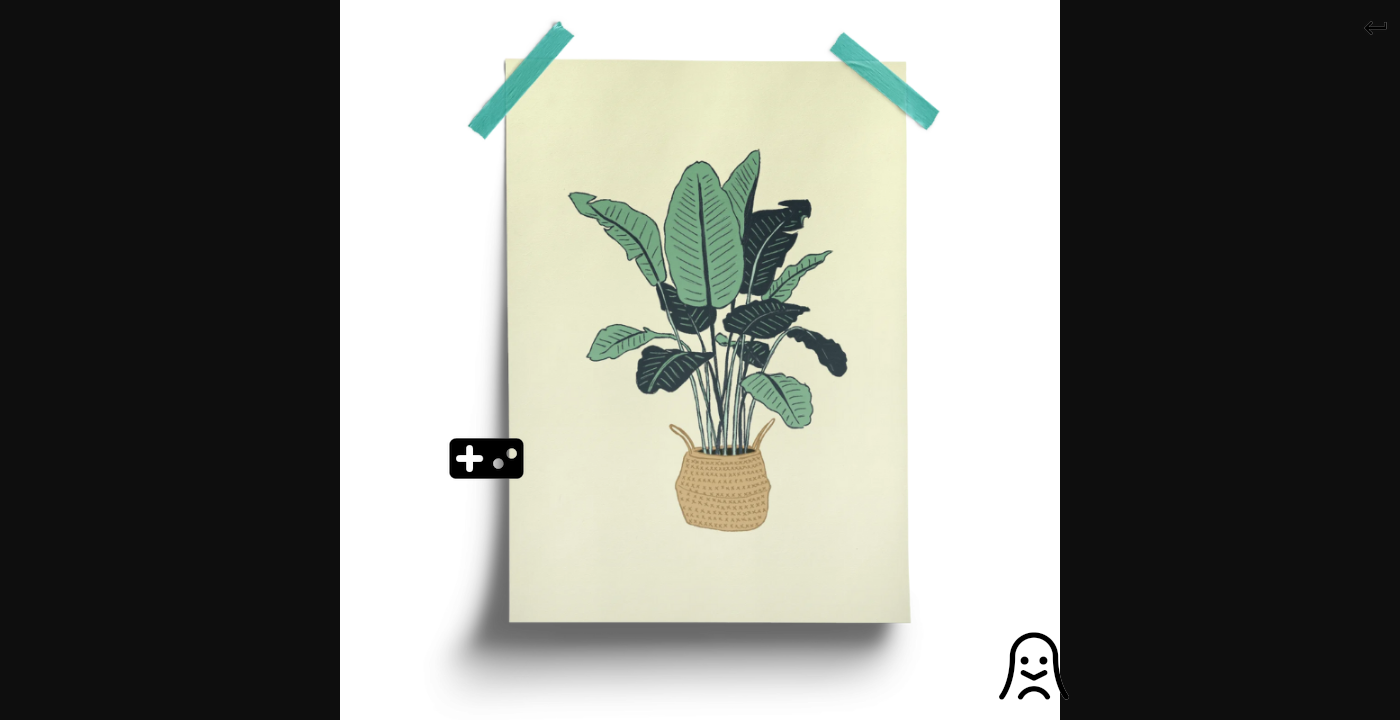 This screenshot has height=720, width=1400. Describe the element at coordinates (1034, 670) in the screenshot. I see `indicates linux operating system compatibility` at that location.